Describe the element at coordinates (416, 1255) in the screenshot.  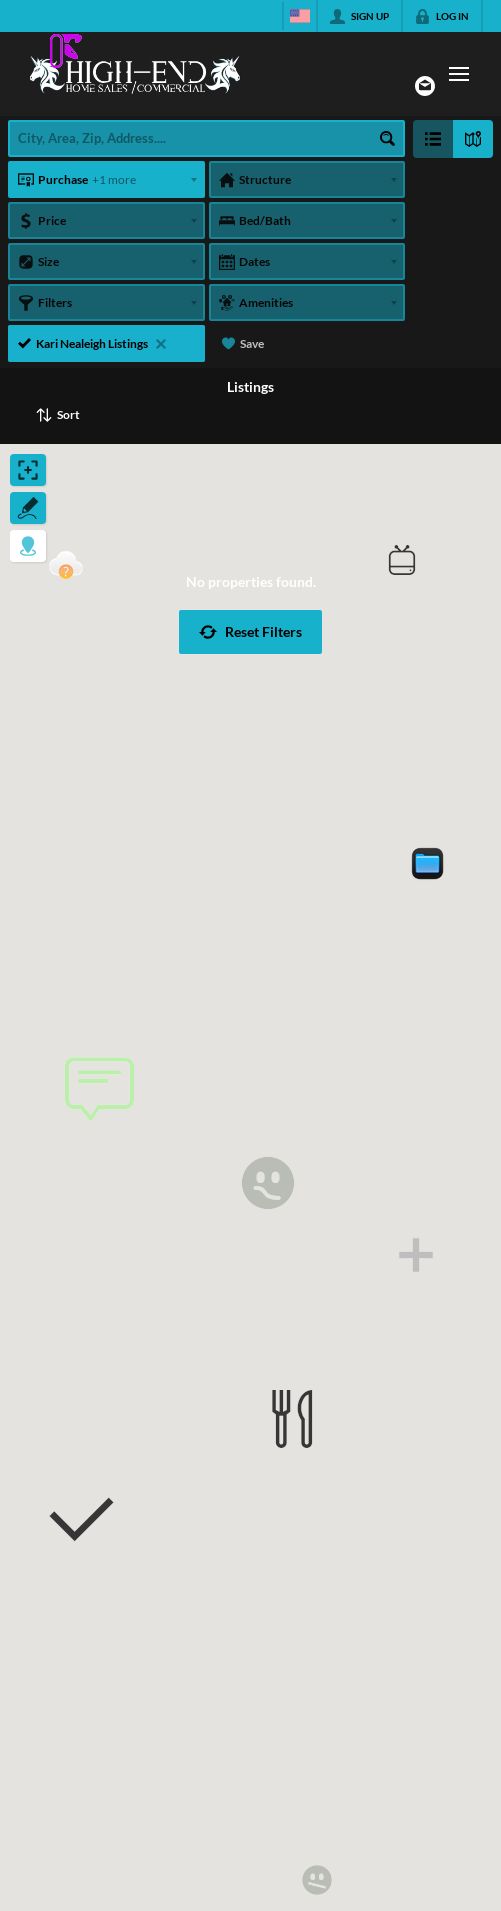
I see `add a new item to a list` at that location.